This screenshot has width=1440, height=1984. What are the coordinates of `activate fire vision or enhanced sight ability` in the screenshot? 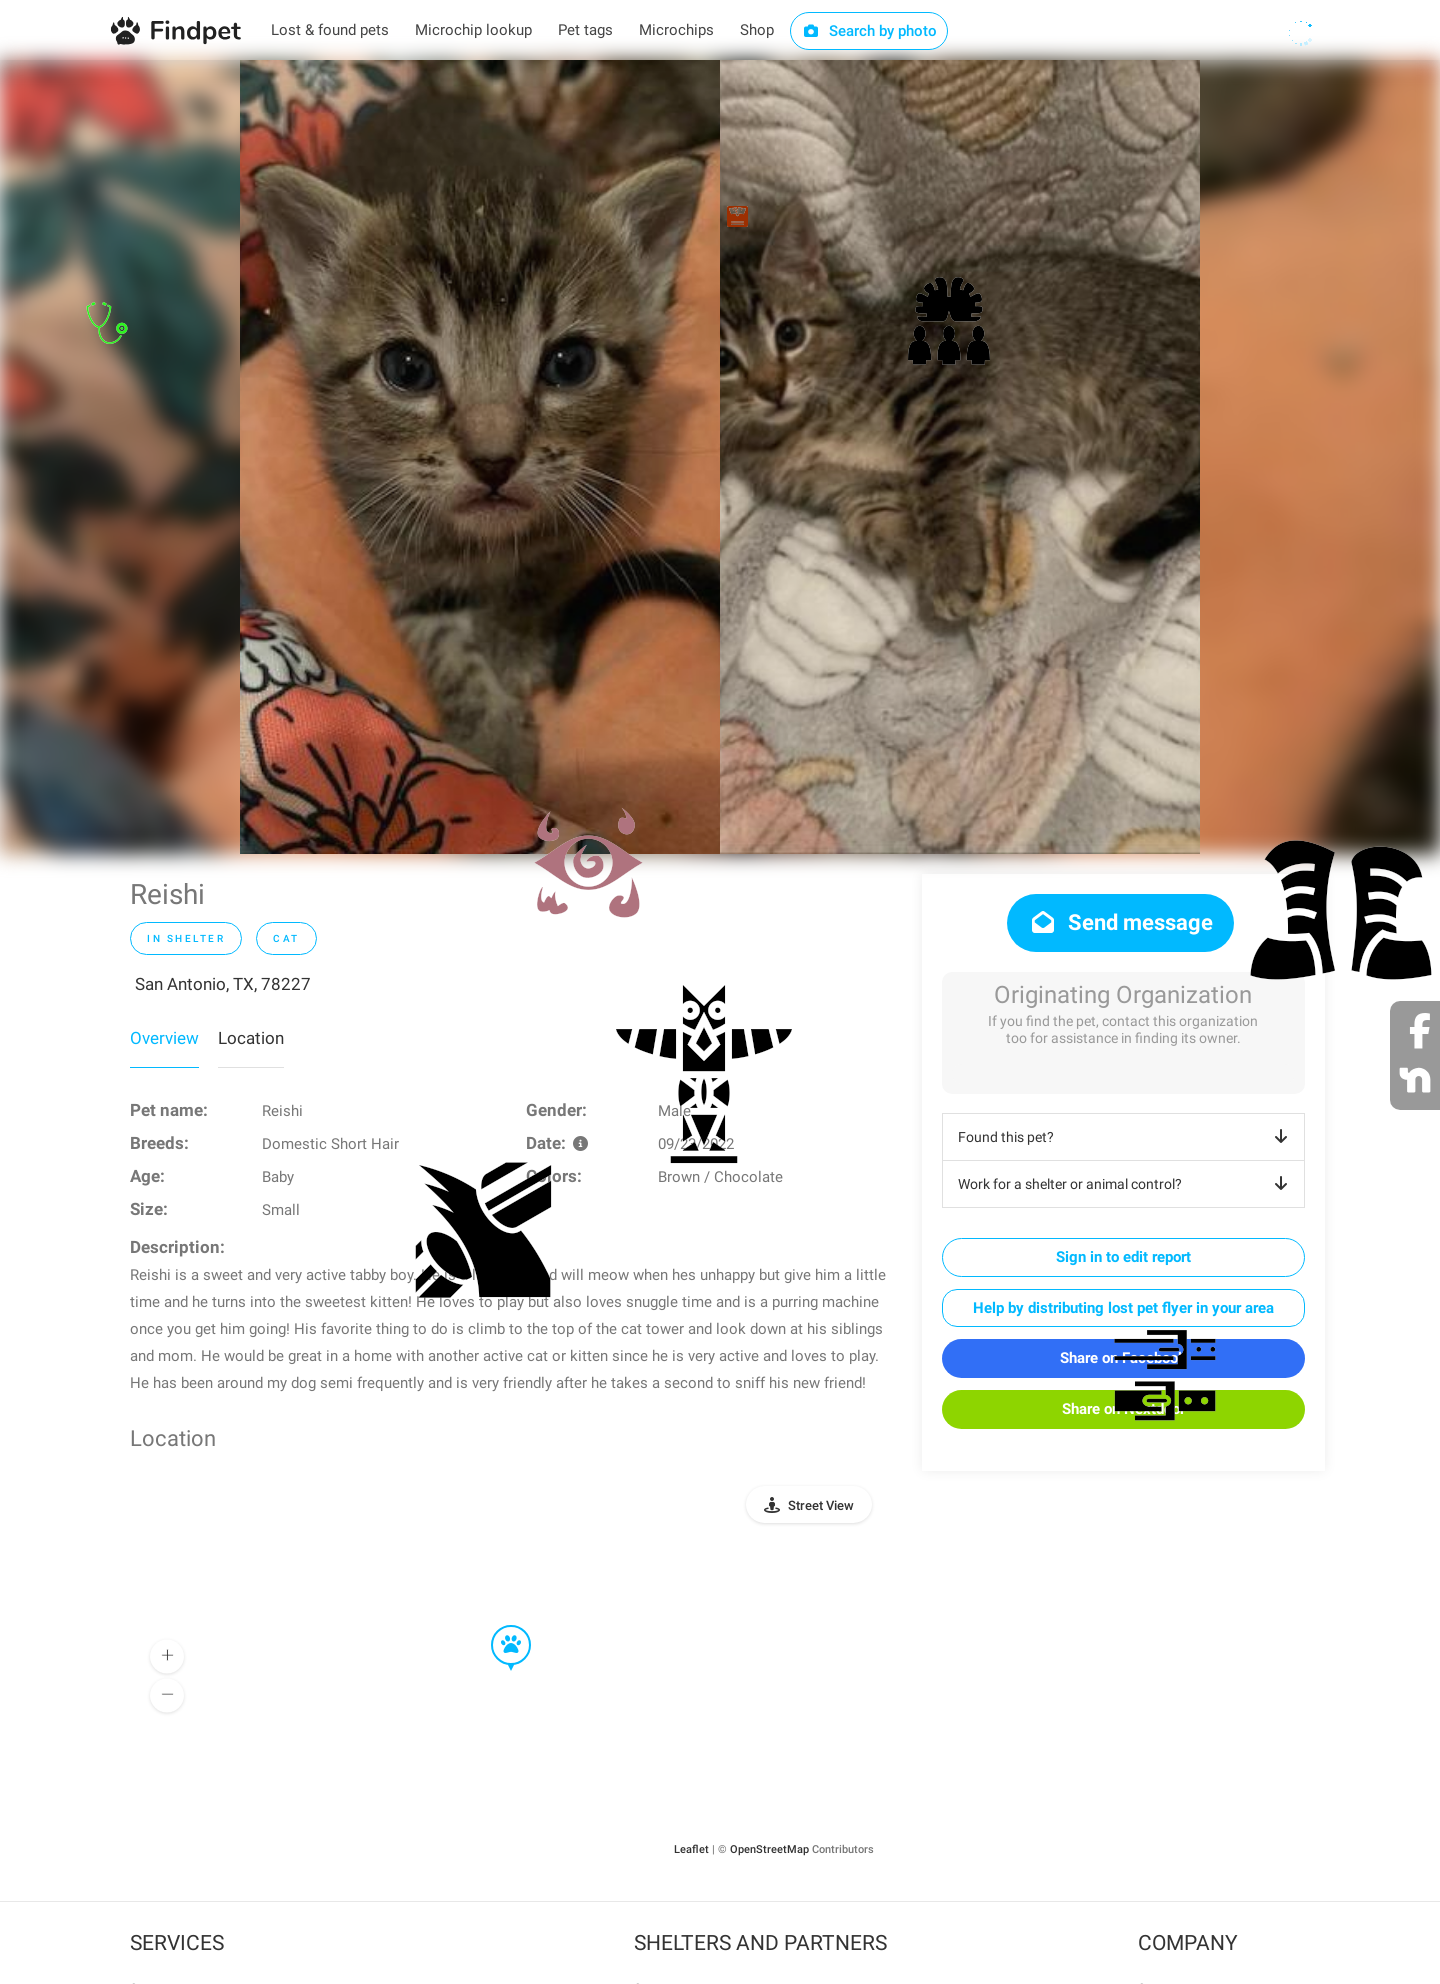 It's located at (588, 863).